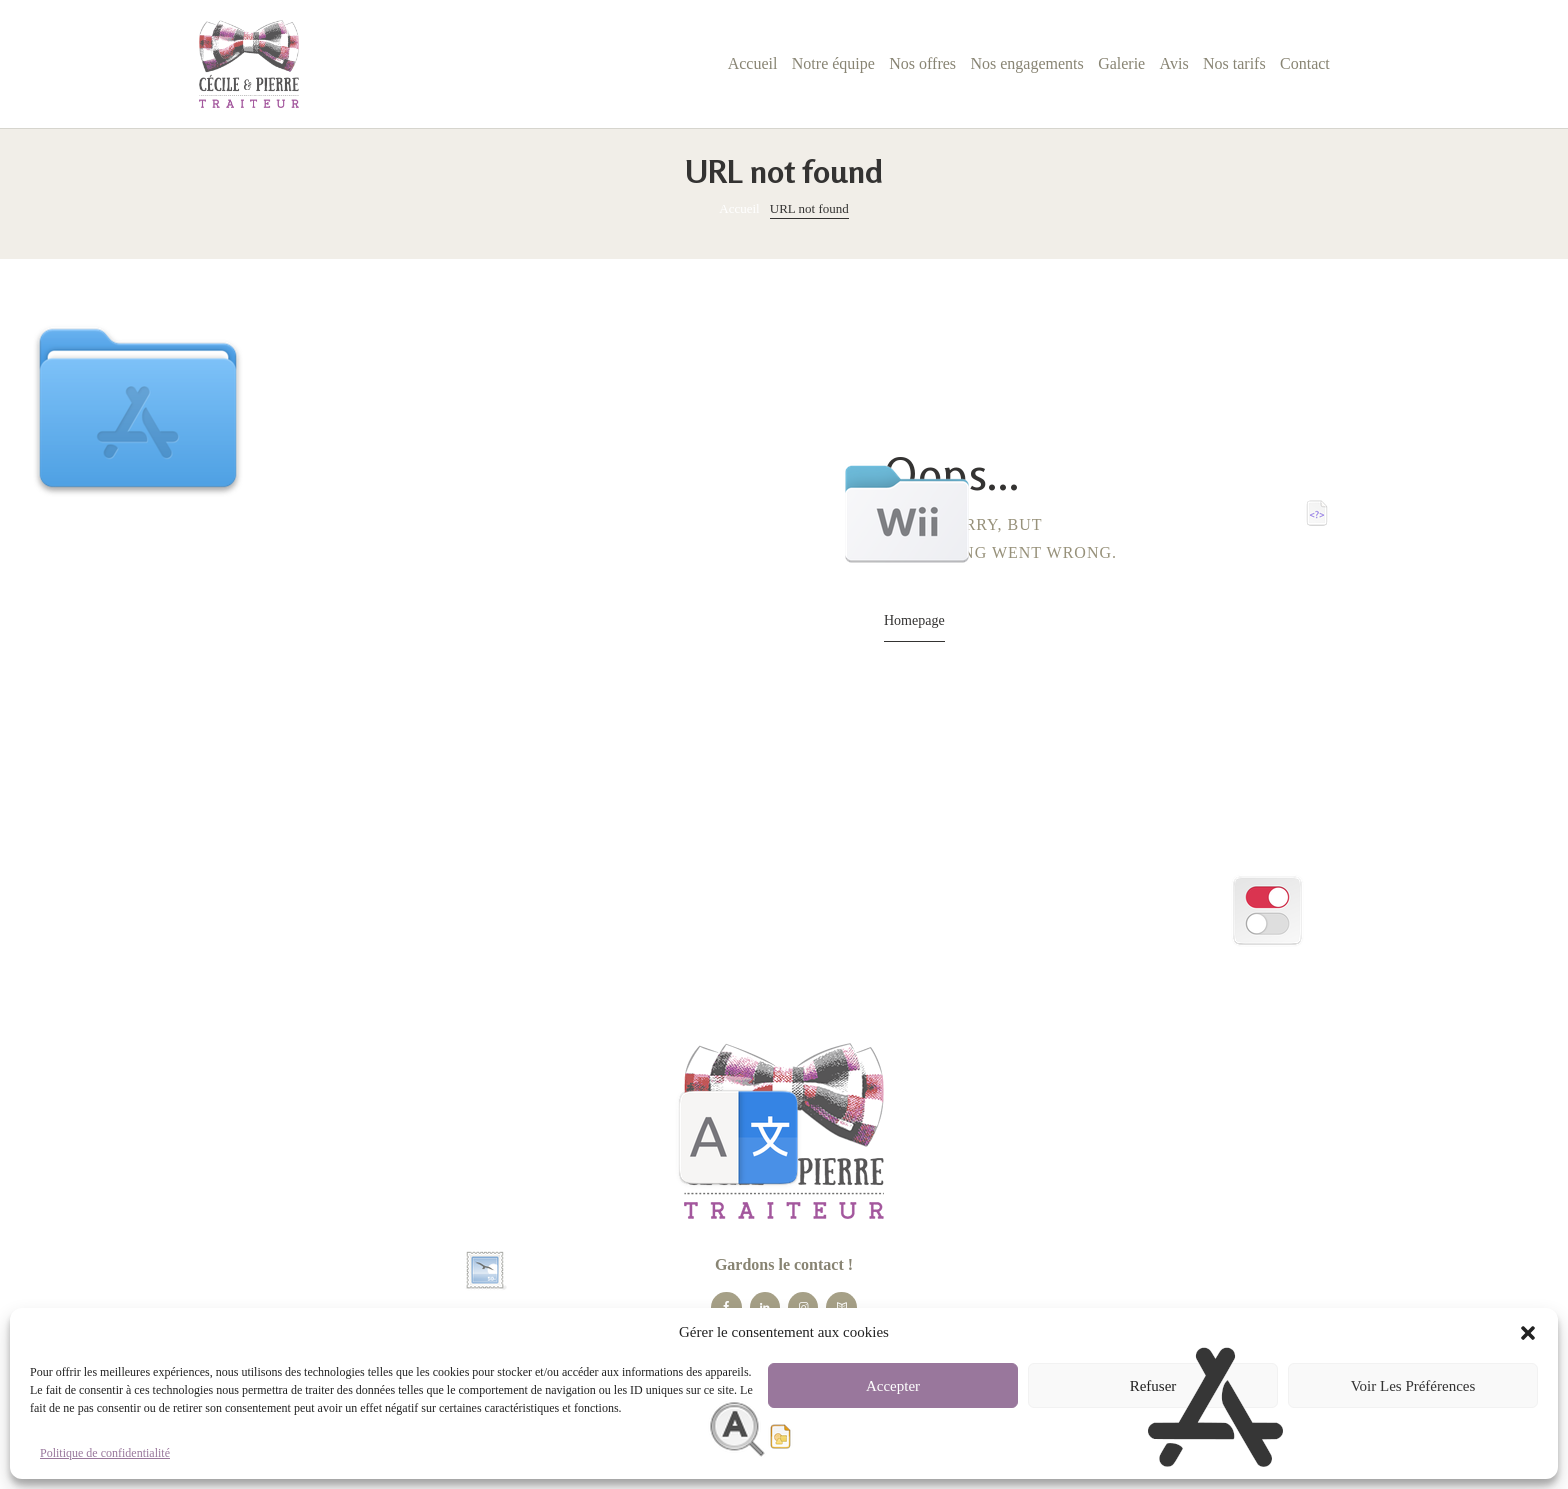 This screenshot has height=1489, width=1568. What do you see at coordinates (1267, 910) in the screenshot?
I see `open system tweaks or settings customization` at bounding box center [1267, 910].